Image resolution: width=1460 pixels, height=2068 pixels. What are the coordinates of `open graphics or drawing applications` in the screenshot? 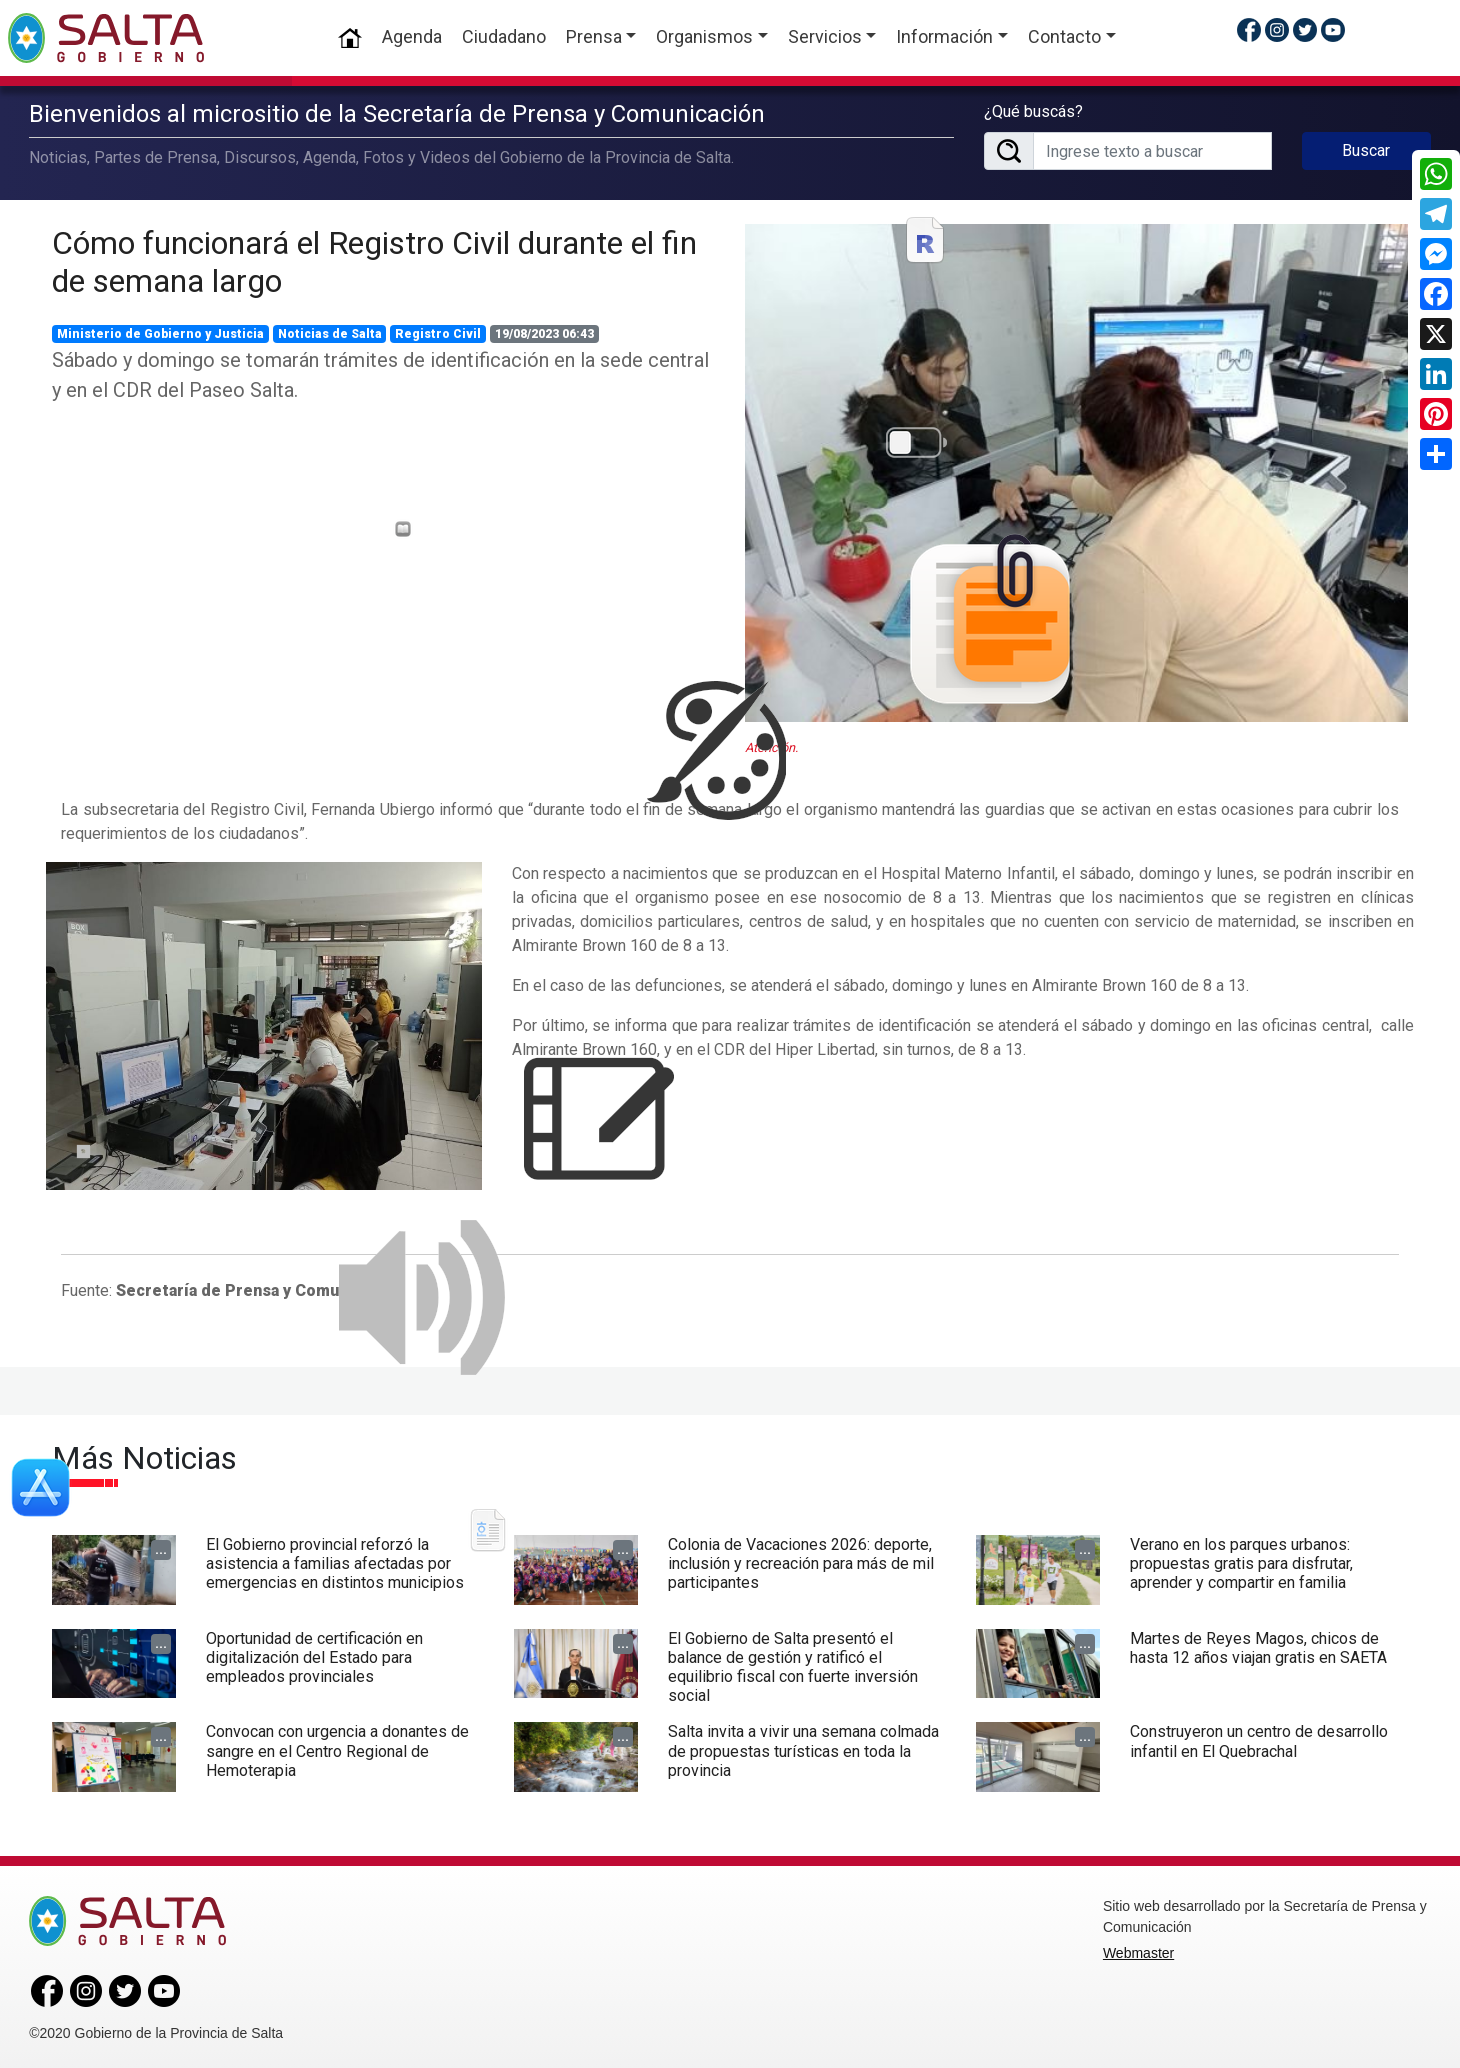 It's located at (716, 750).